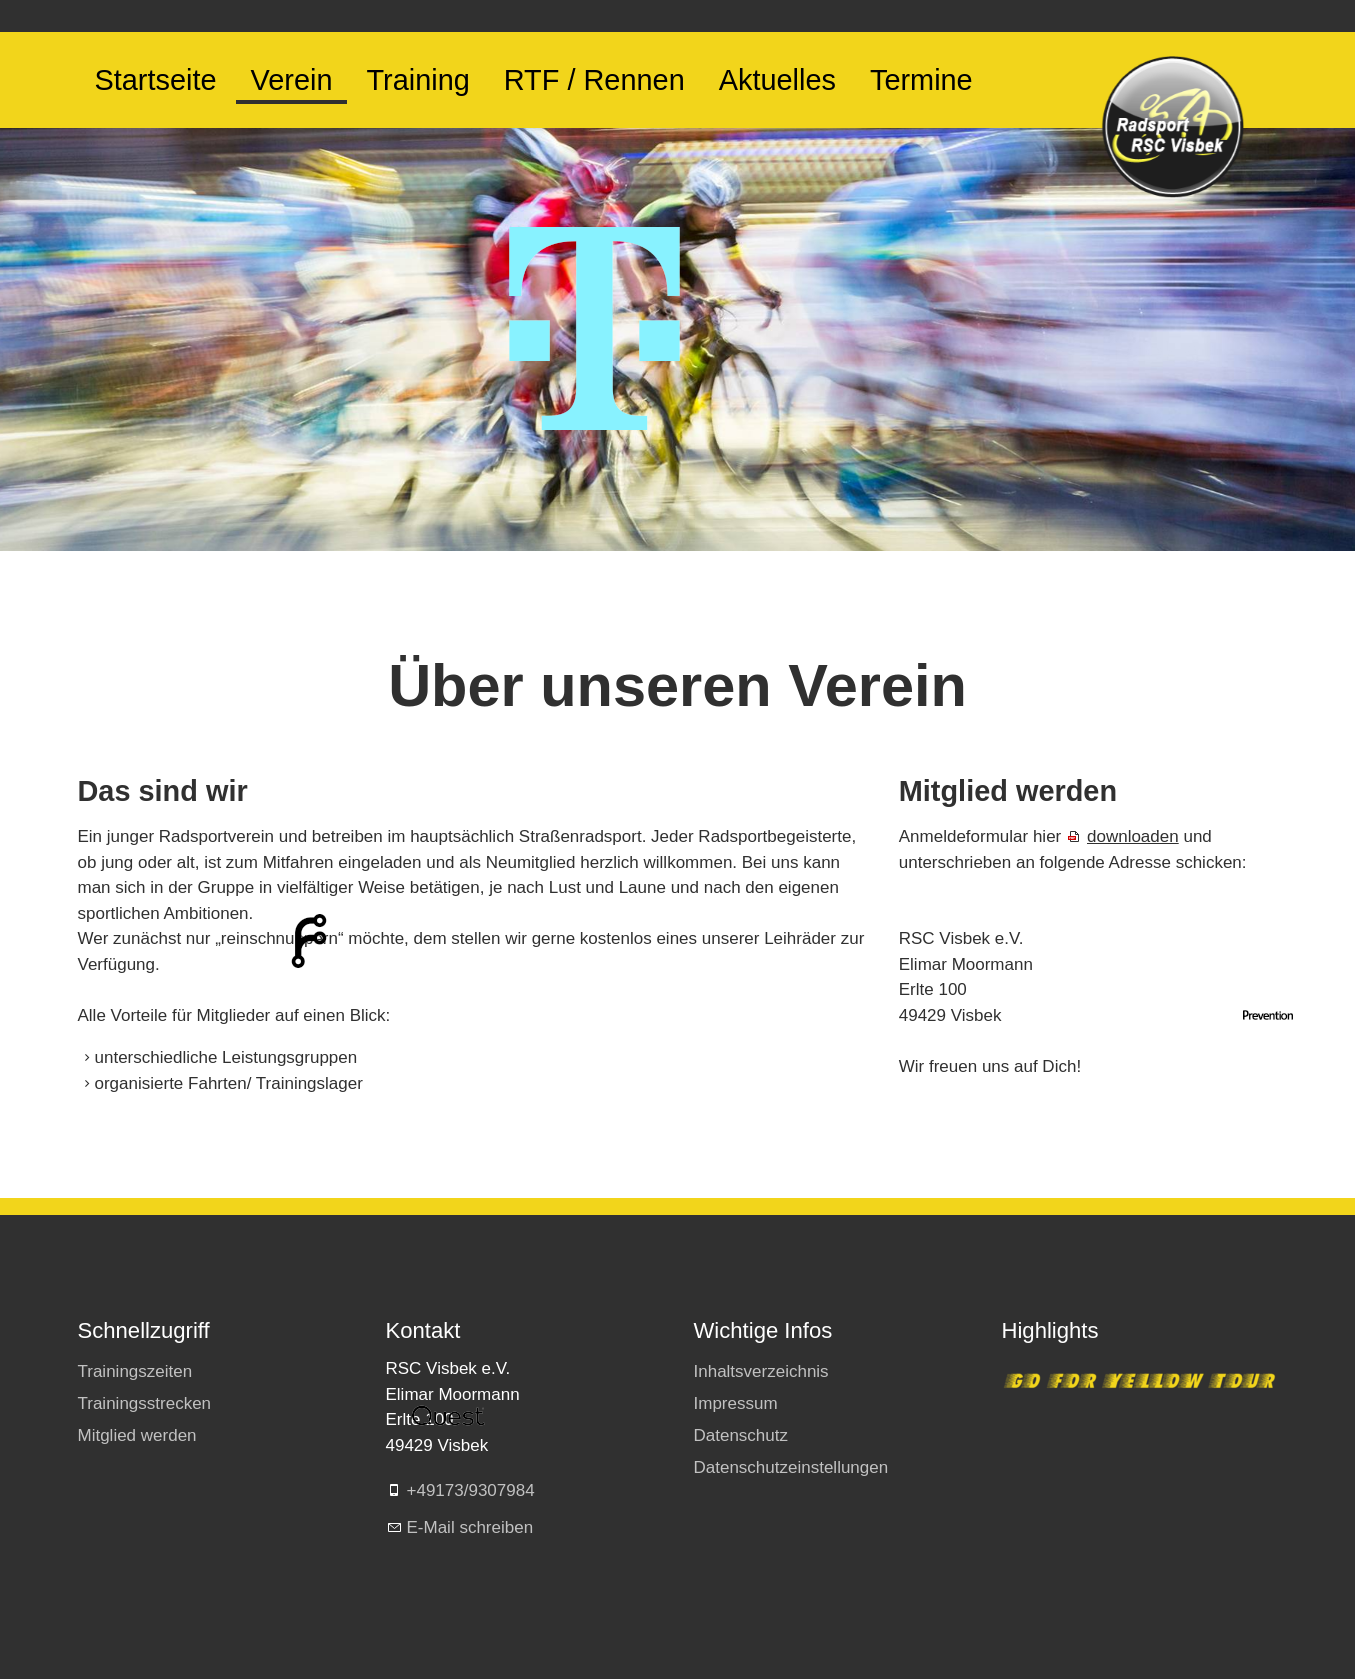 The width and height of the screenshot is (1355, 1679). Describe the element at coordinates (309, 941) in the screenshot. I see `open forgejo git repository` at that location.